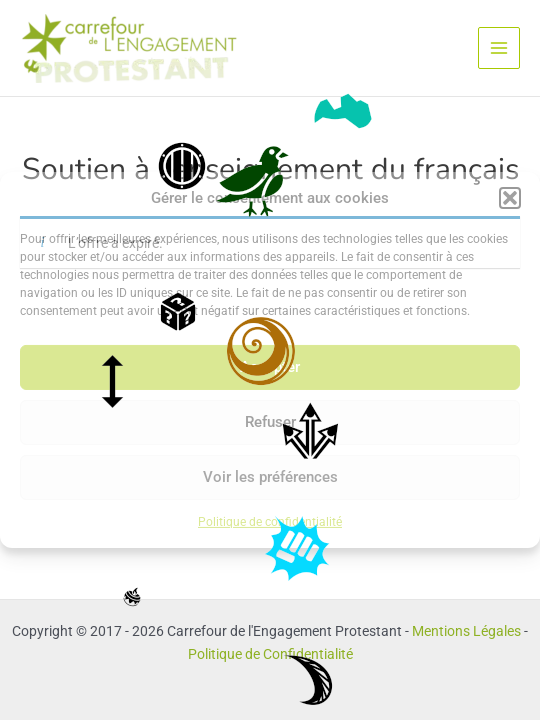 The width and height of the screenshot is (540, 720). I want to click on flip image or object vertically, so click(112, 381).